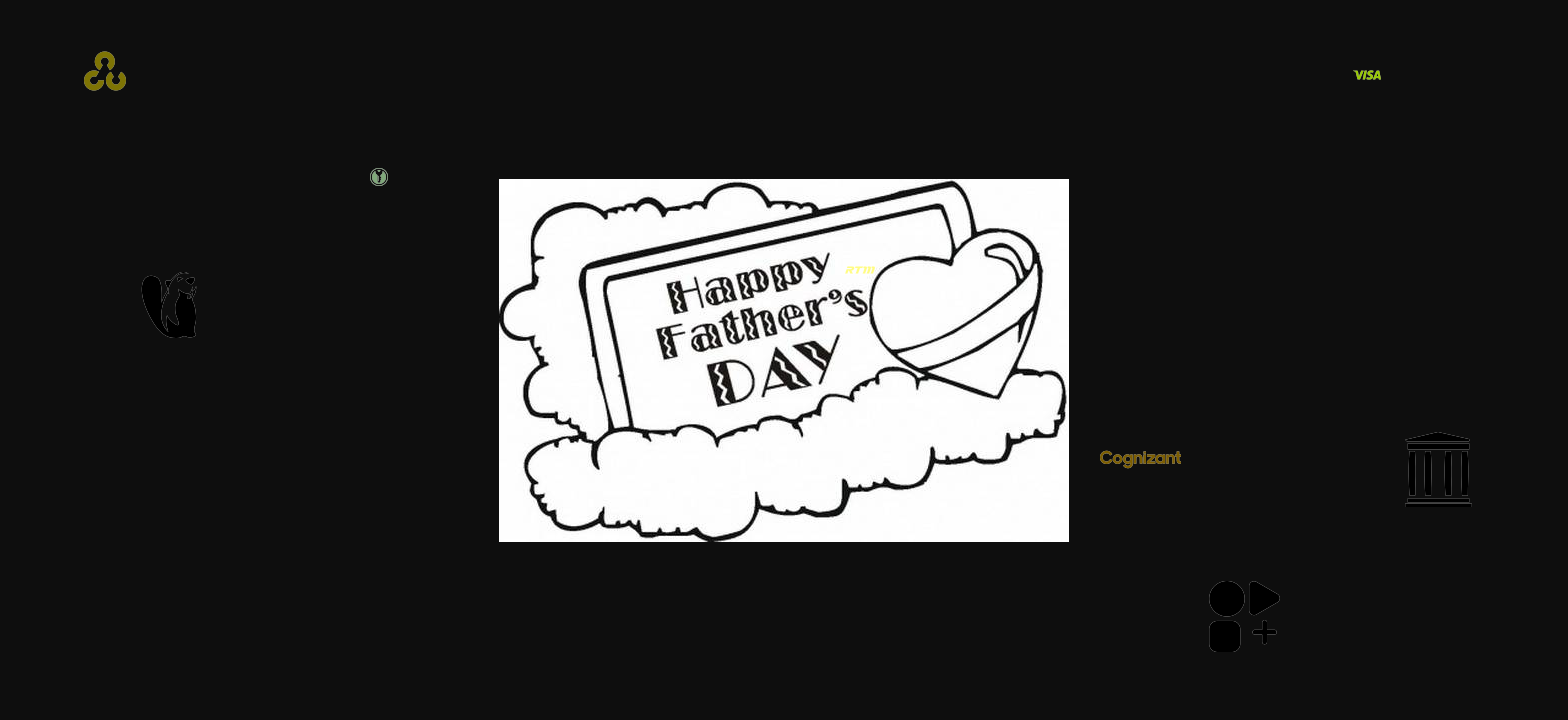  Describe the element at coordinates (1140, 459) in the screenshot. I see `link to Cognizant services or website` at that location.